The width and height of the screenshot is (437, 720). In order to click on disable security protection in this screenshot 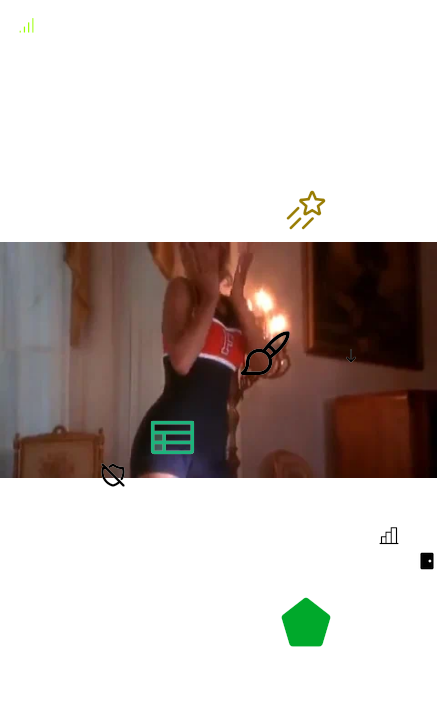, I will do `click(113, 475)`.